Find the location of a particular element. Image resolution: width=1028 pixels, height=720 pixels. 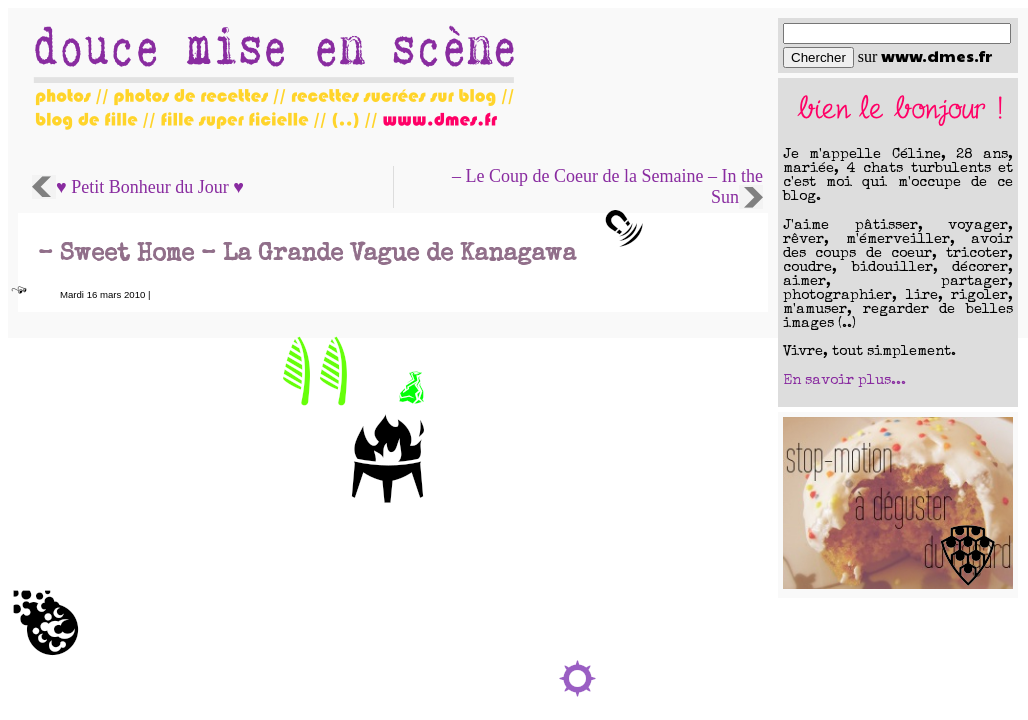

indicates a dissolving or disintegrating effect is located at coordinates (46, 623).